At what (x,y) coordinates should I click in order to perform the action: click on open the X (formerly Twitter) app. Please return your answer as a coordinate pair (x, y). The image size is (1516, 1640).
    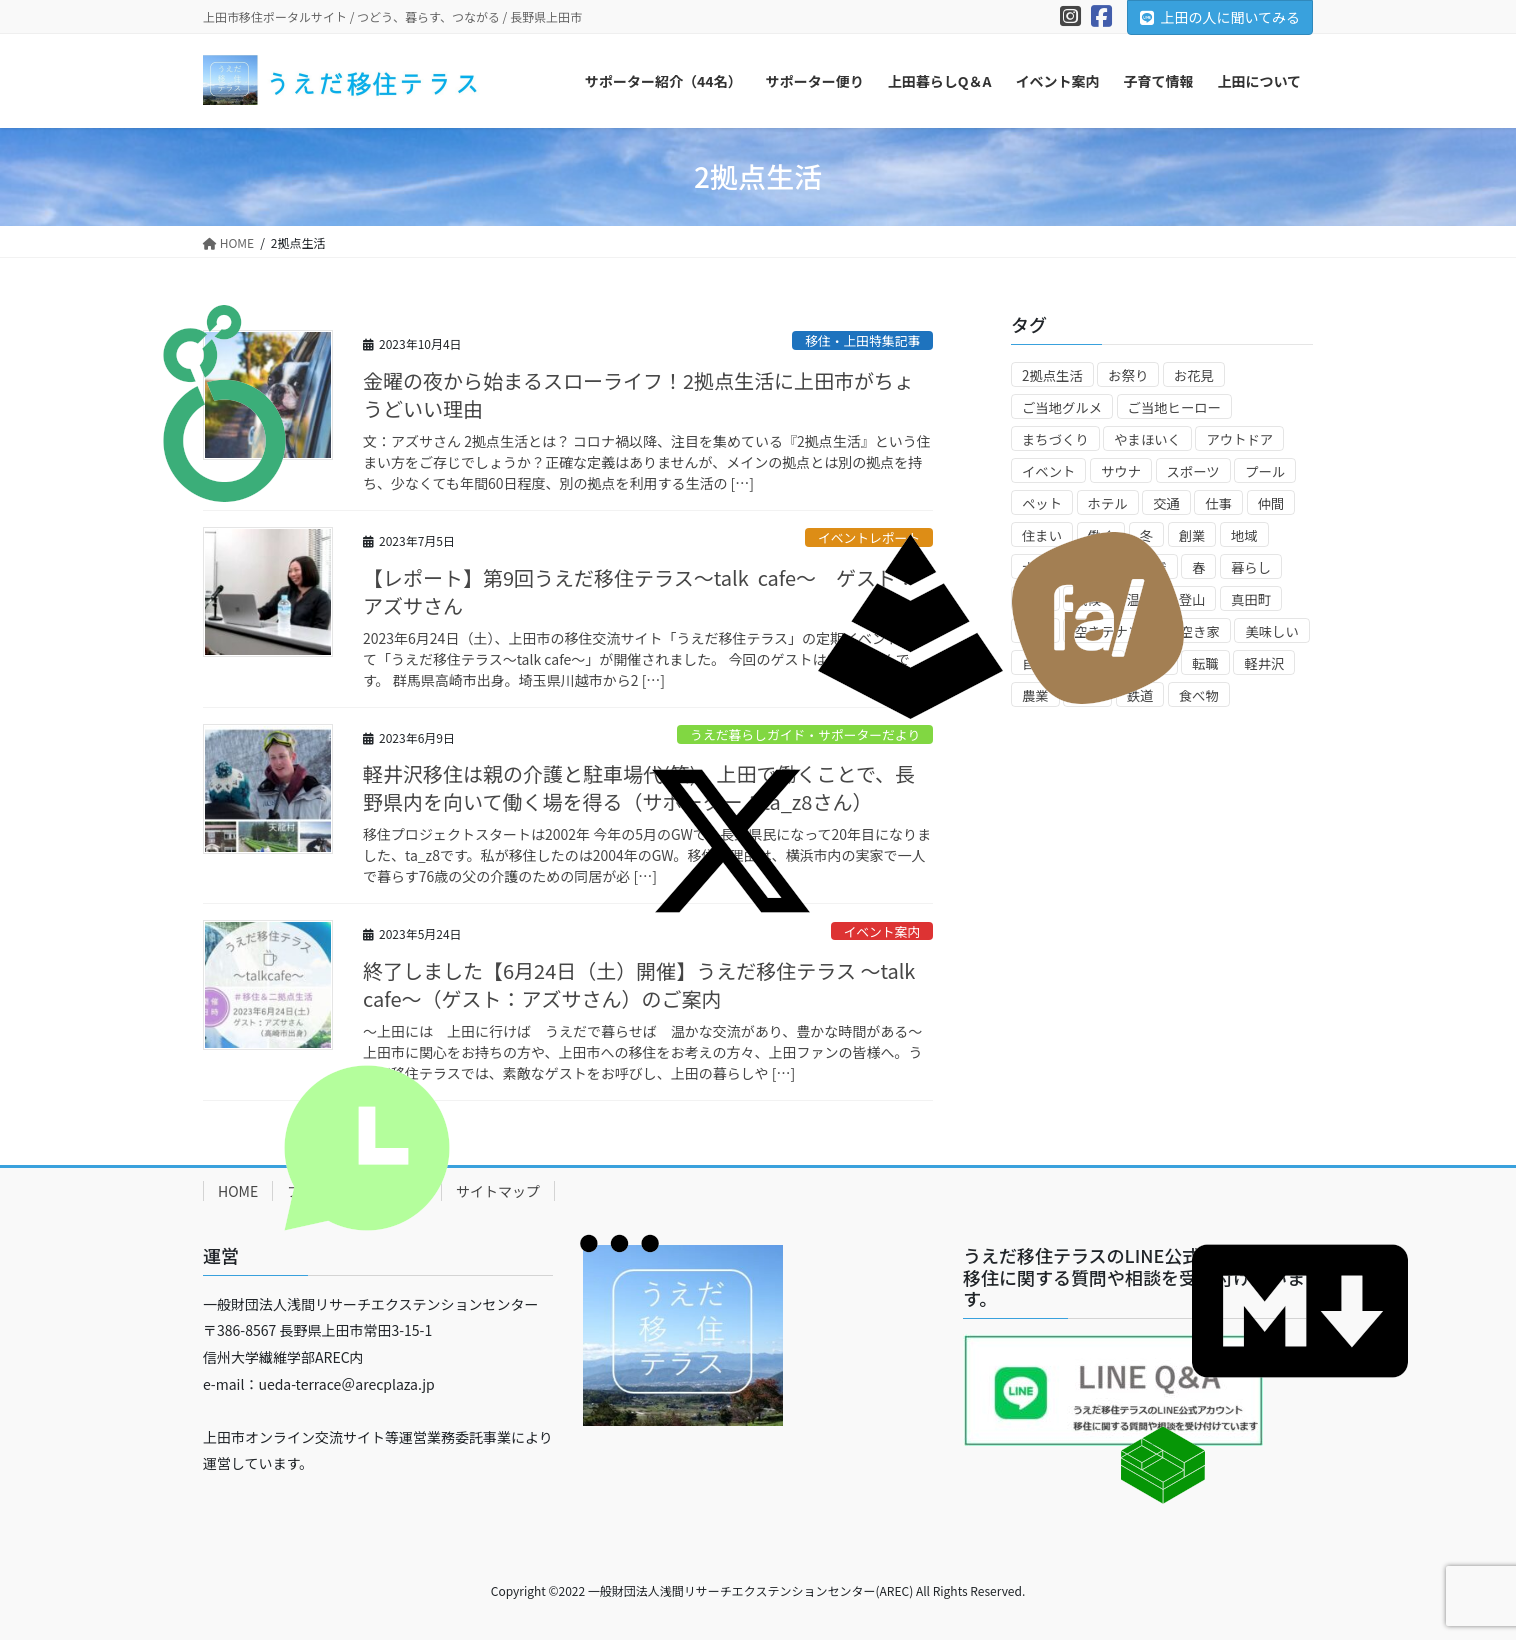
    Looking at the image, I should click on (731, 841).